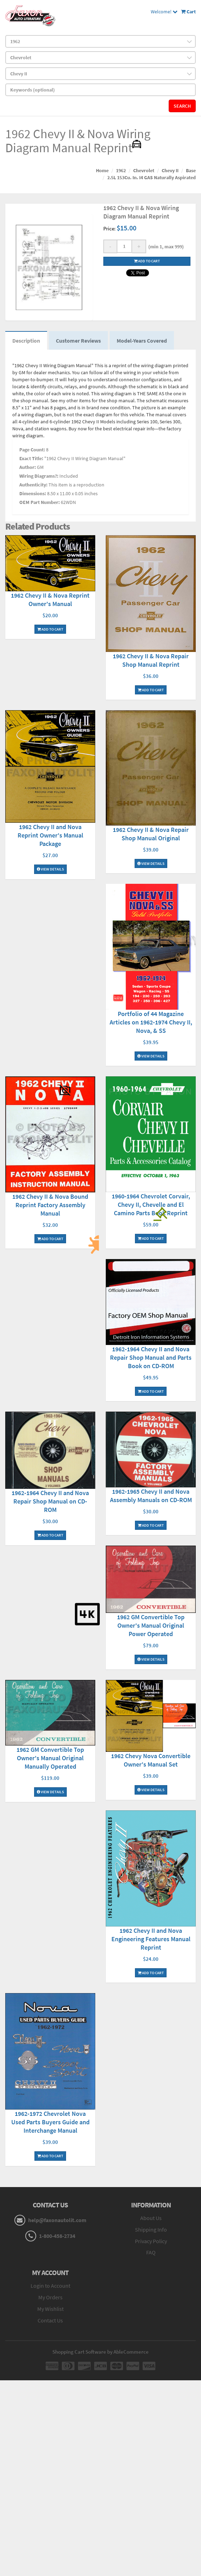  Describe the element at coordinates (160, 1214) in the screenshot. I see `place a bid on an item` at that location.